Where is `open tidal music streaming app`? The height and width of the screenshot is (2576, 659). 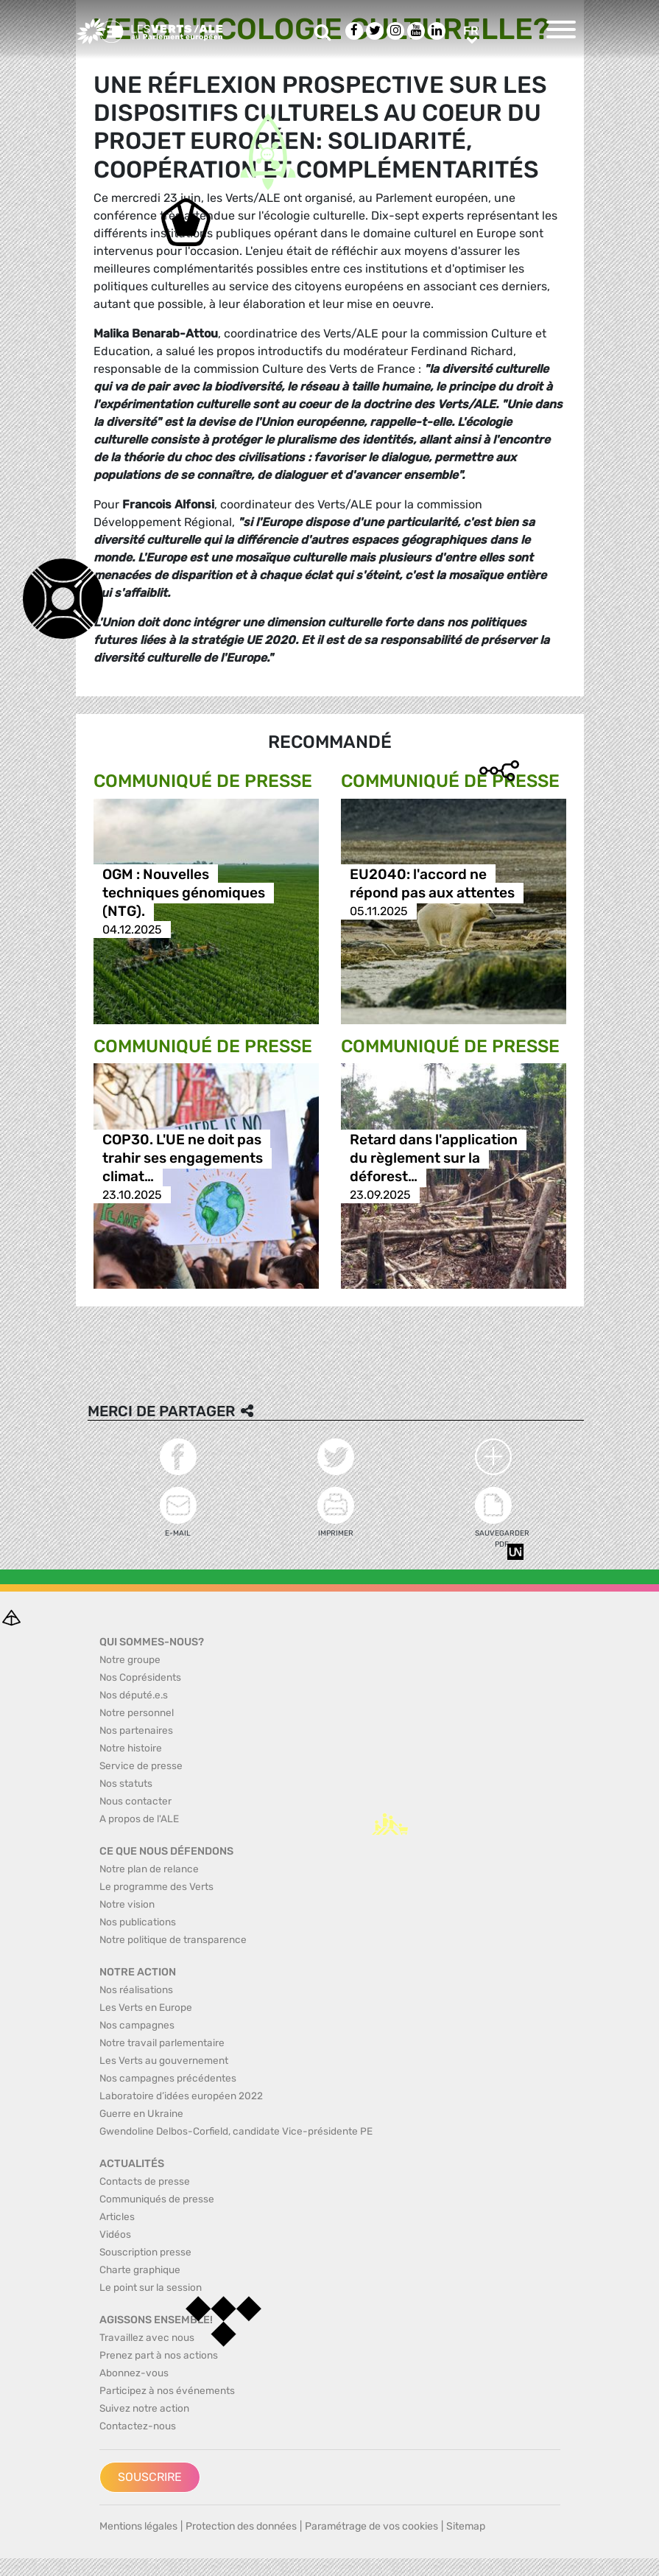
open tidal music streaming app is located at coordinates (223, 2321).